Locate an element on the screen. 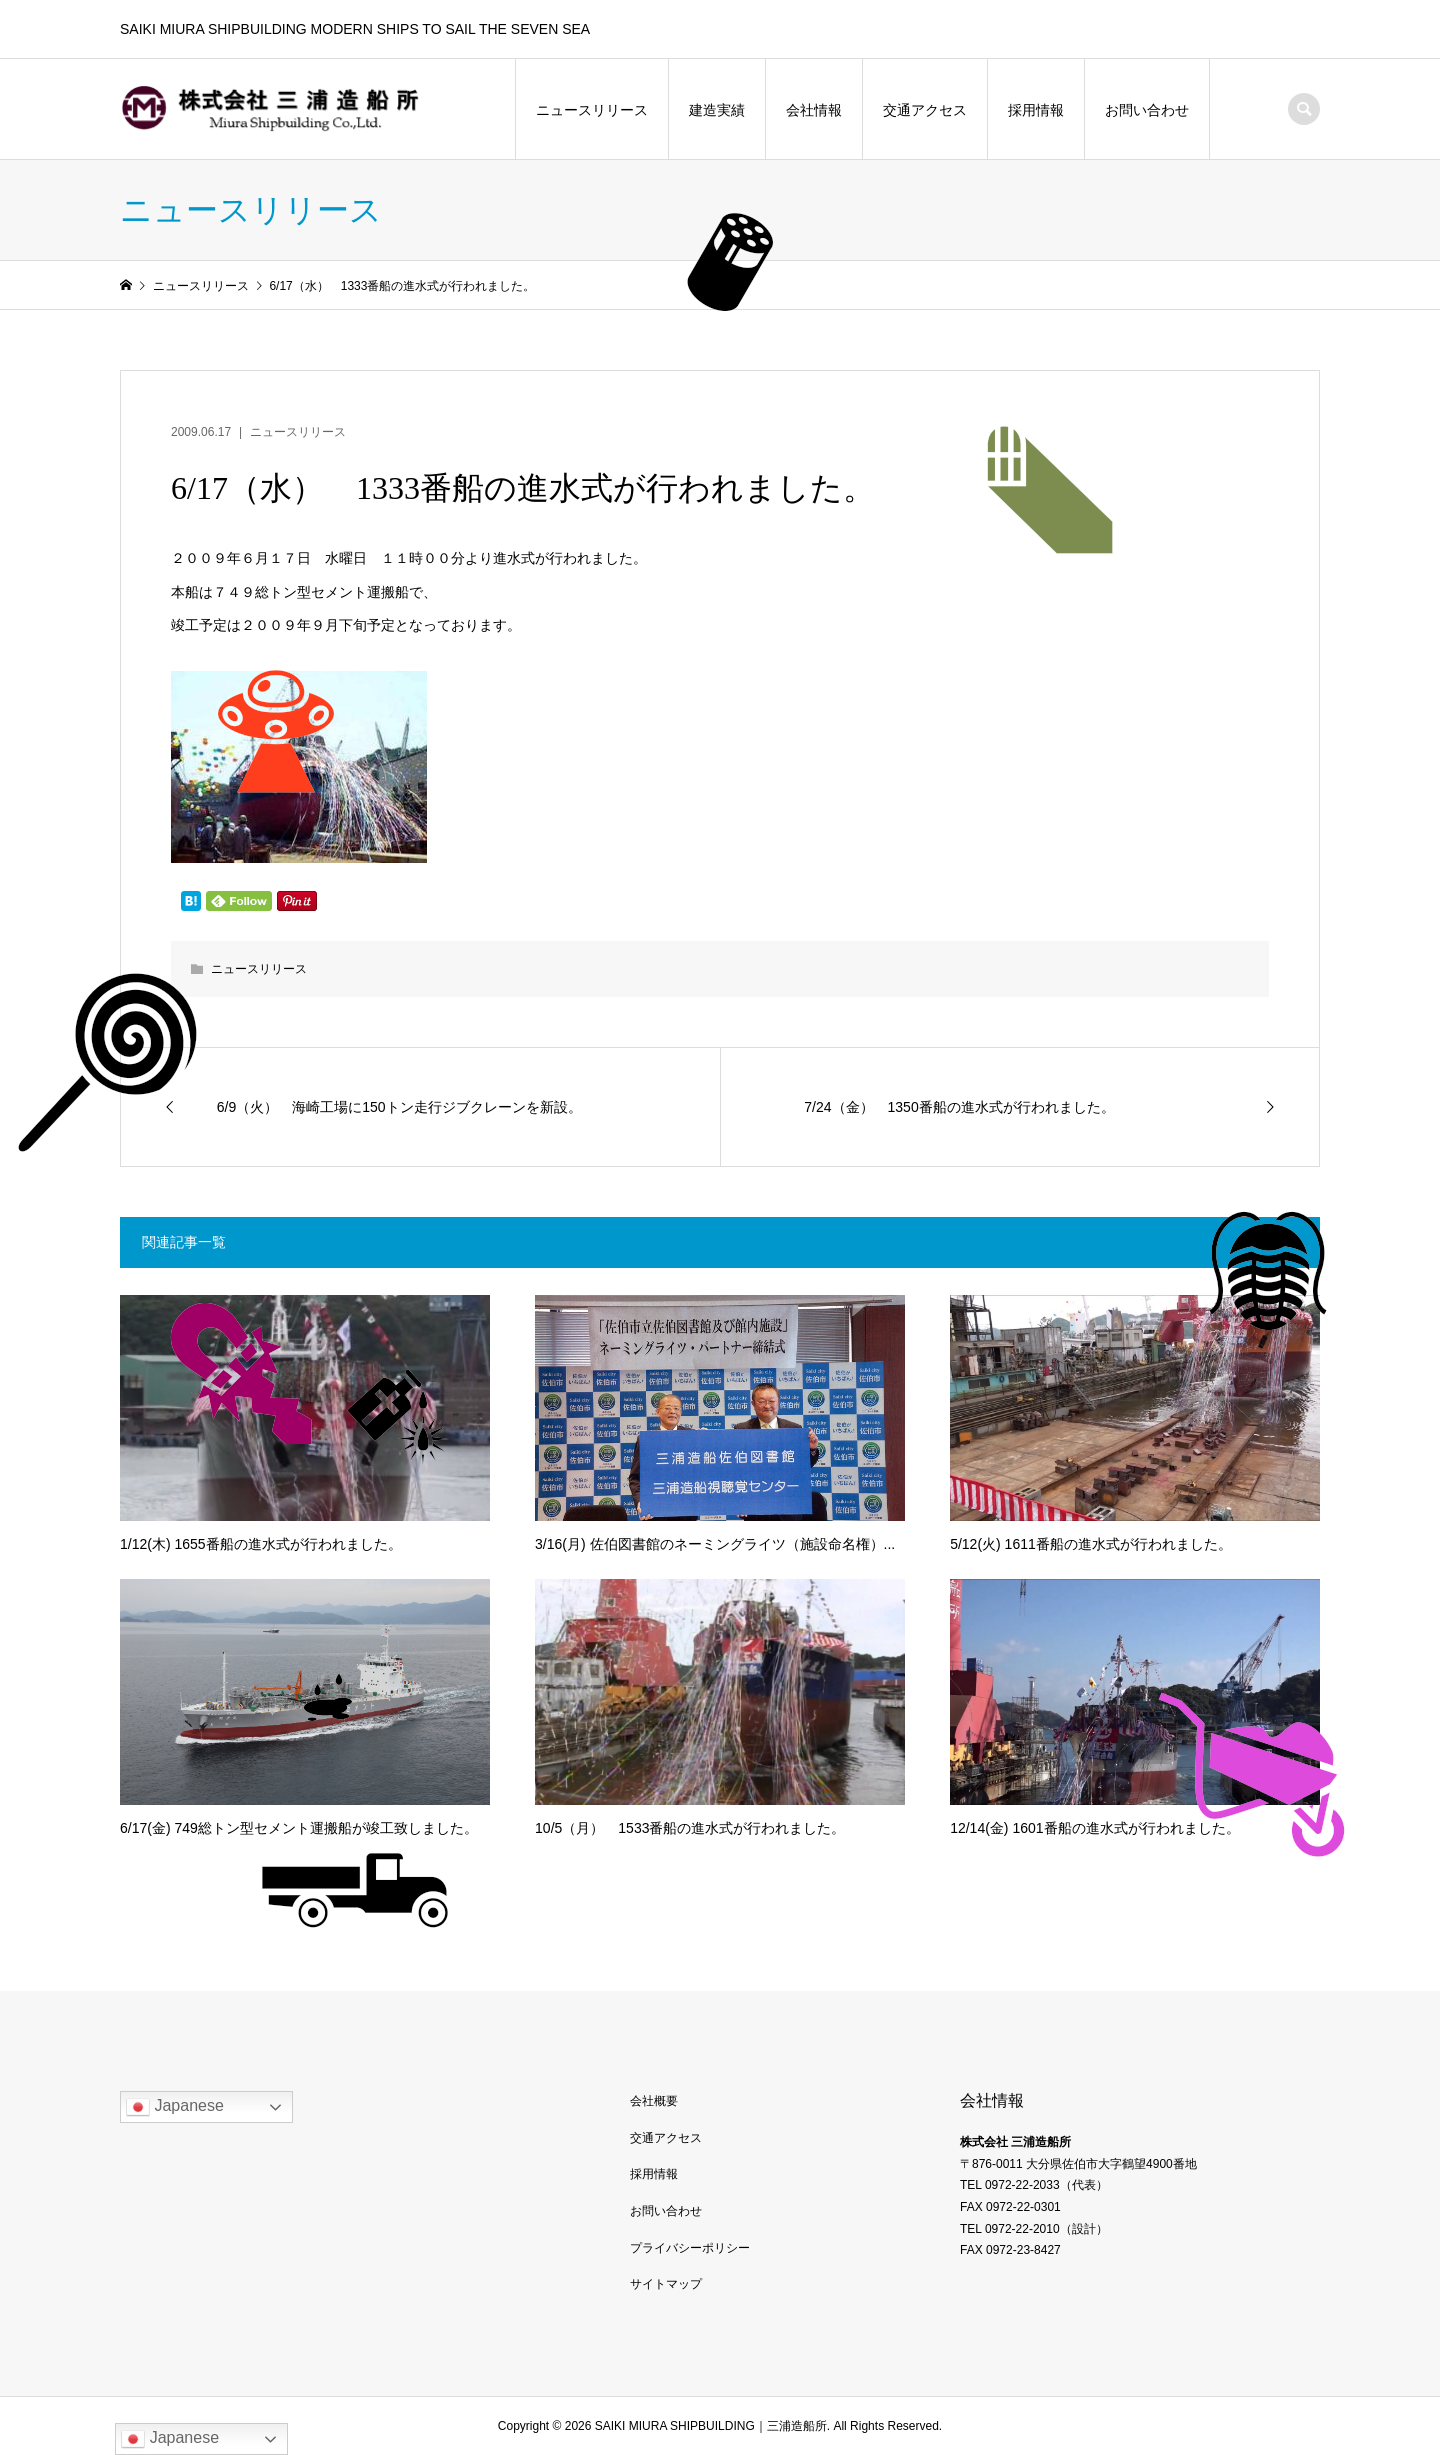  use holy water item in game is located at coordinates (398, 1417).